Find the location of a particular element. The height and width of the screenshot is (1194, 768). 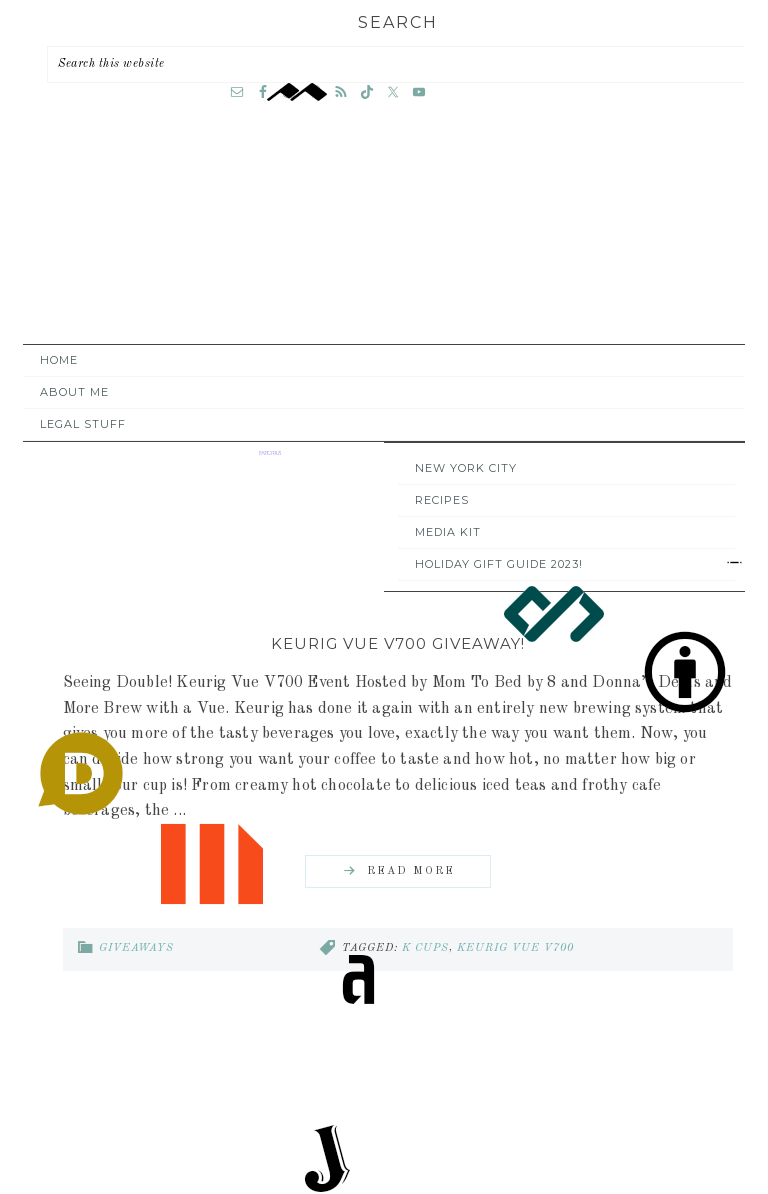

appian brand logo is located at coordinates (358, 979).